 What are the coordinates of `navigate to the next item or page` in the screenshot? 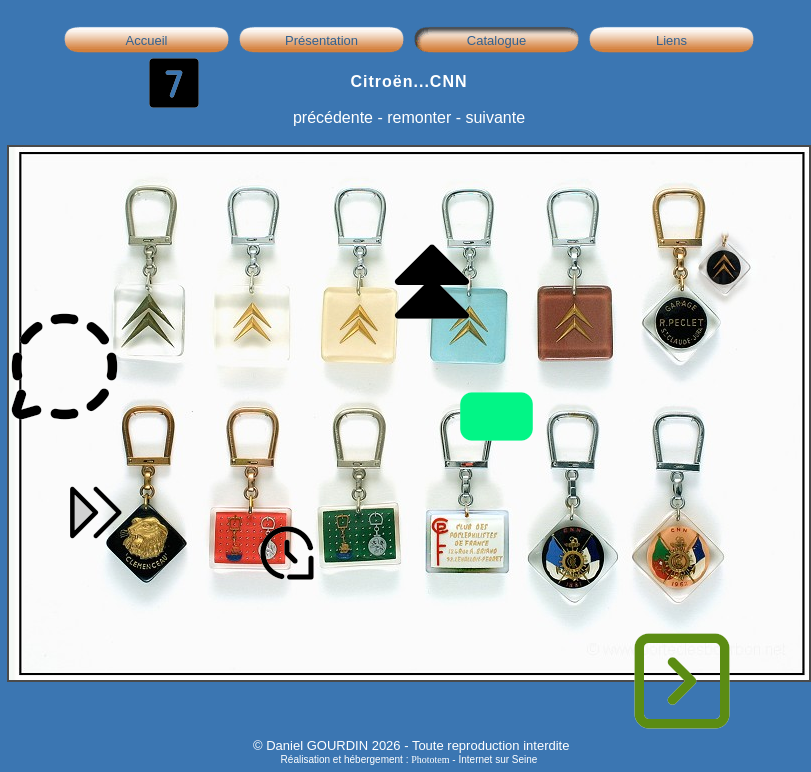 It's located at (682, 681).